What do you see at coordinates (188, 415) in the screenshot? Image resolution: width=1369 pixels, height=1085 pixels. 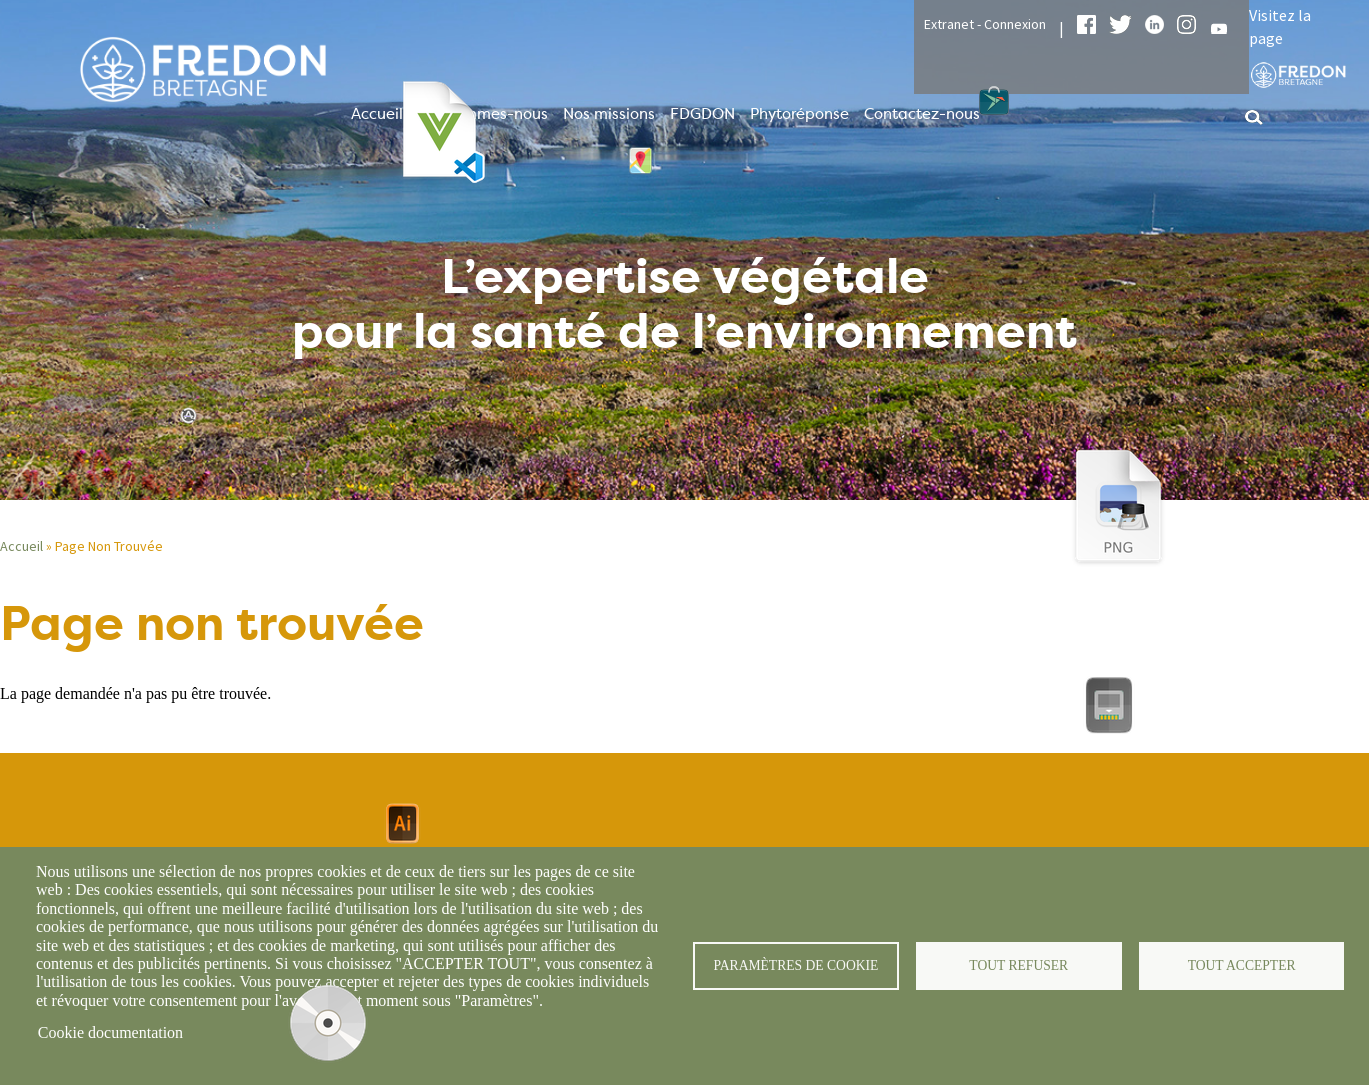 I see `check for available software updates` at bounding box center [188, 415].